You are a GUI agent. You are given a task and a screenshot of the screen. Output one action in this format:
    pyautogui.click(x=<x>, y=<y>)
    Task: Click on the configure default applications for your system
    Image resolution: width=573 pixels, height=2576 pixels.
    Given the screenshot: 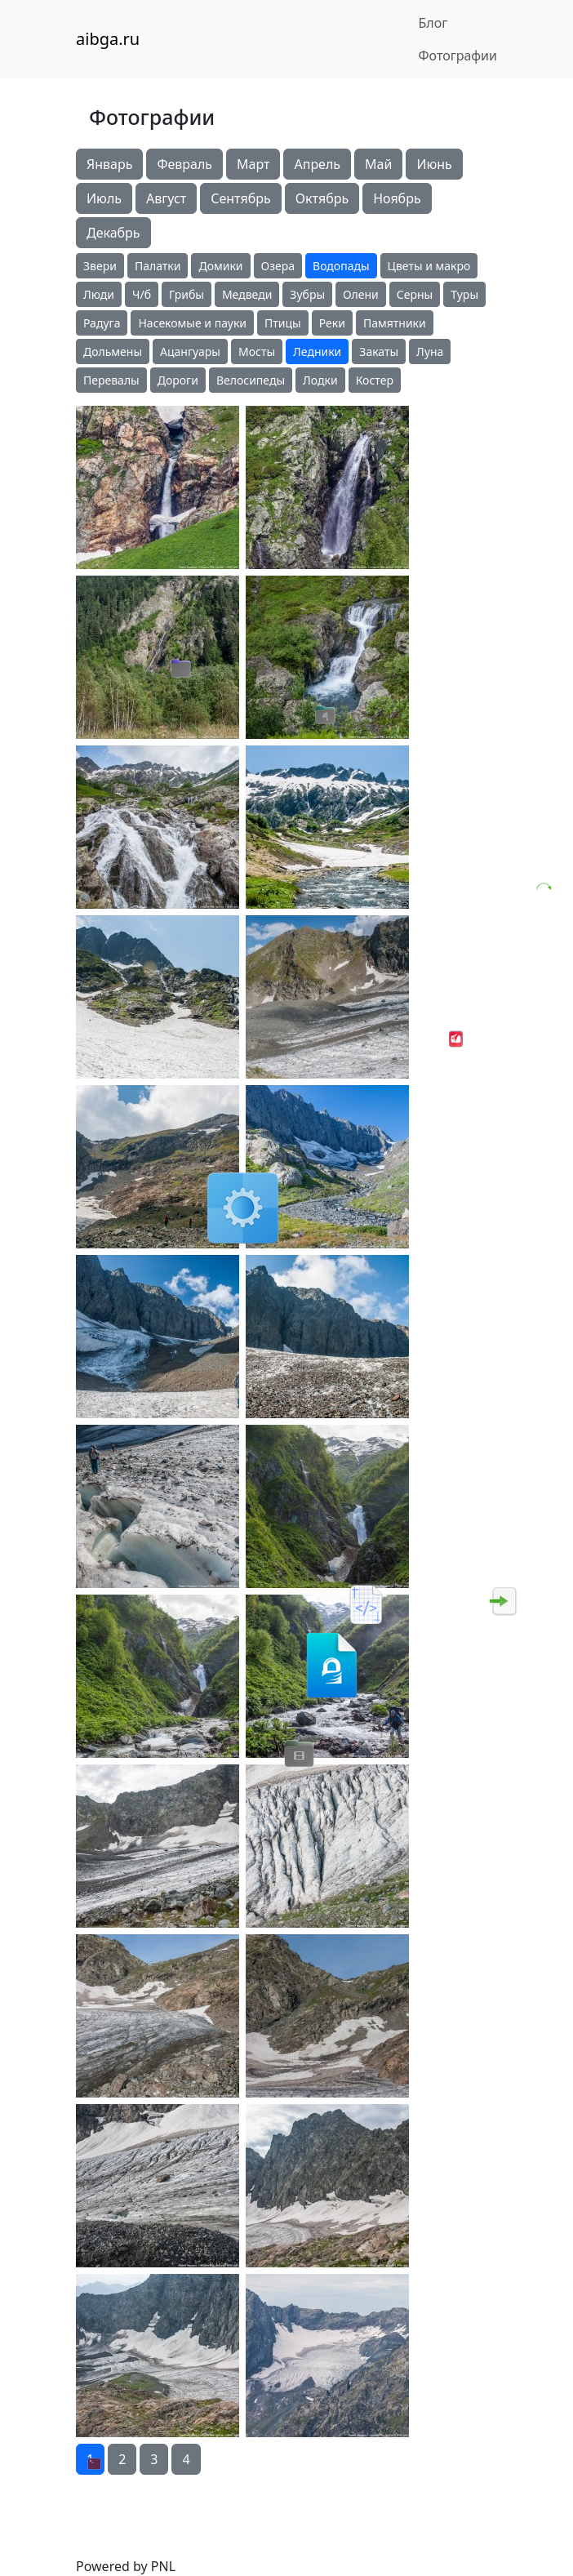 What is the action you would take?
    pyautogui.click(x=242, y=1208)
    